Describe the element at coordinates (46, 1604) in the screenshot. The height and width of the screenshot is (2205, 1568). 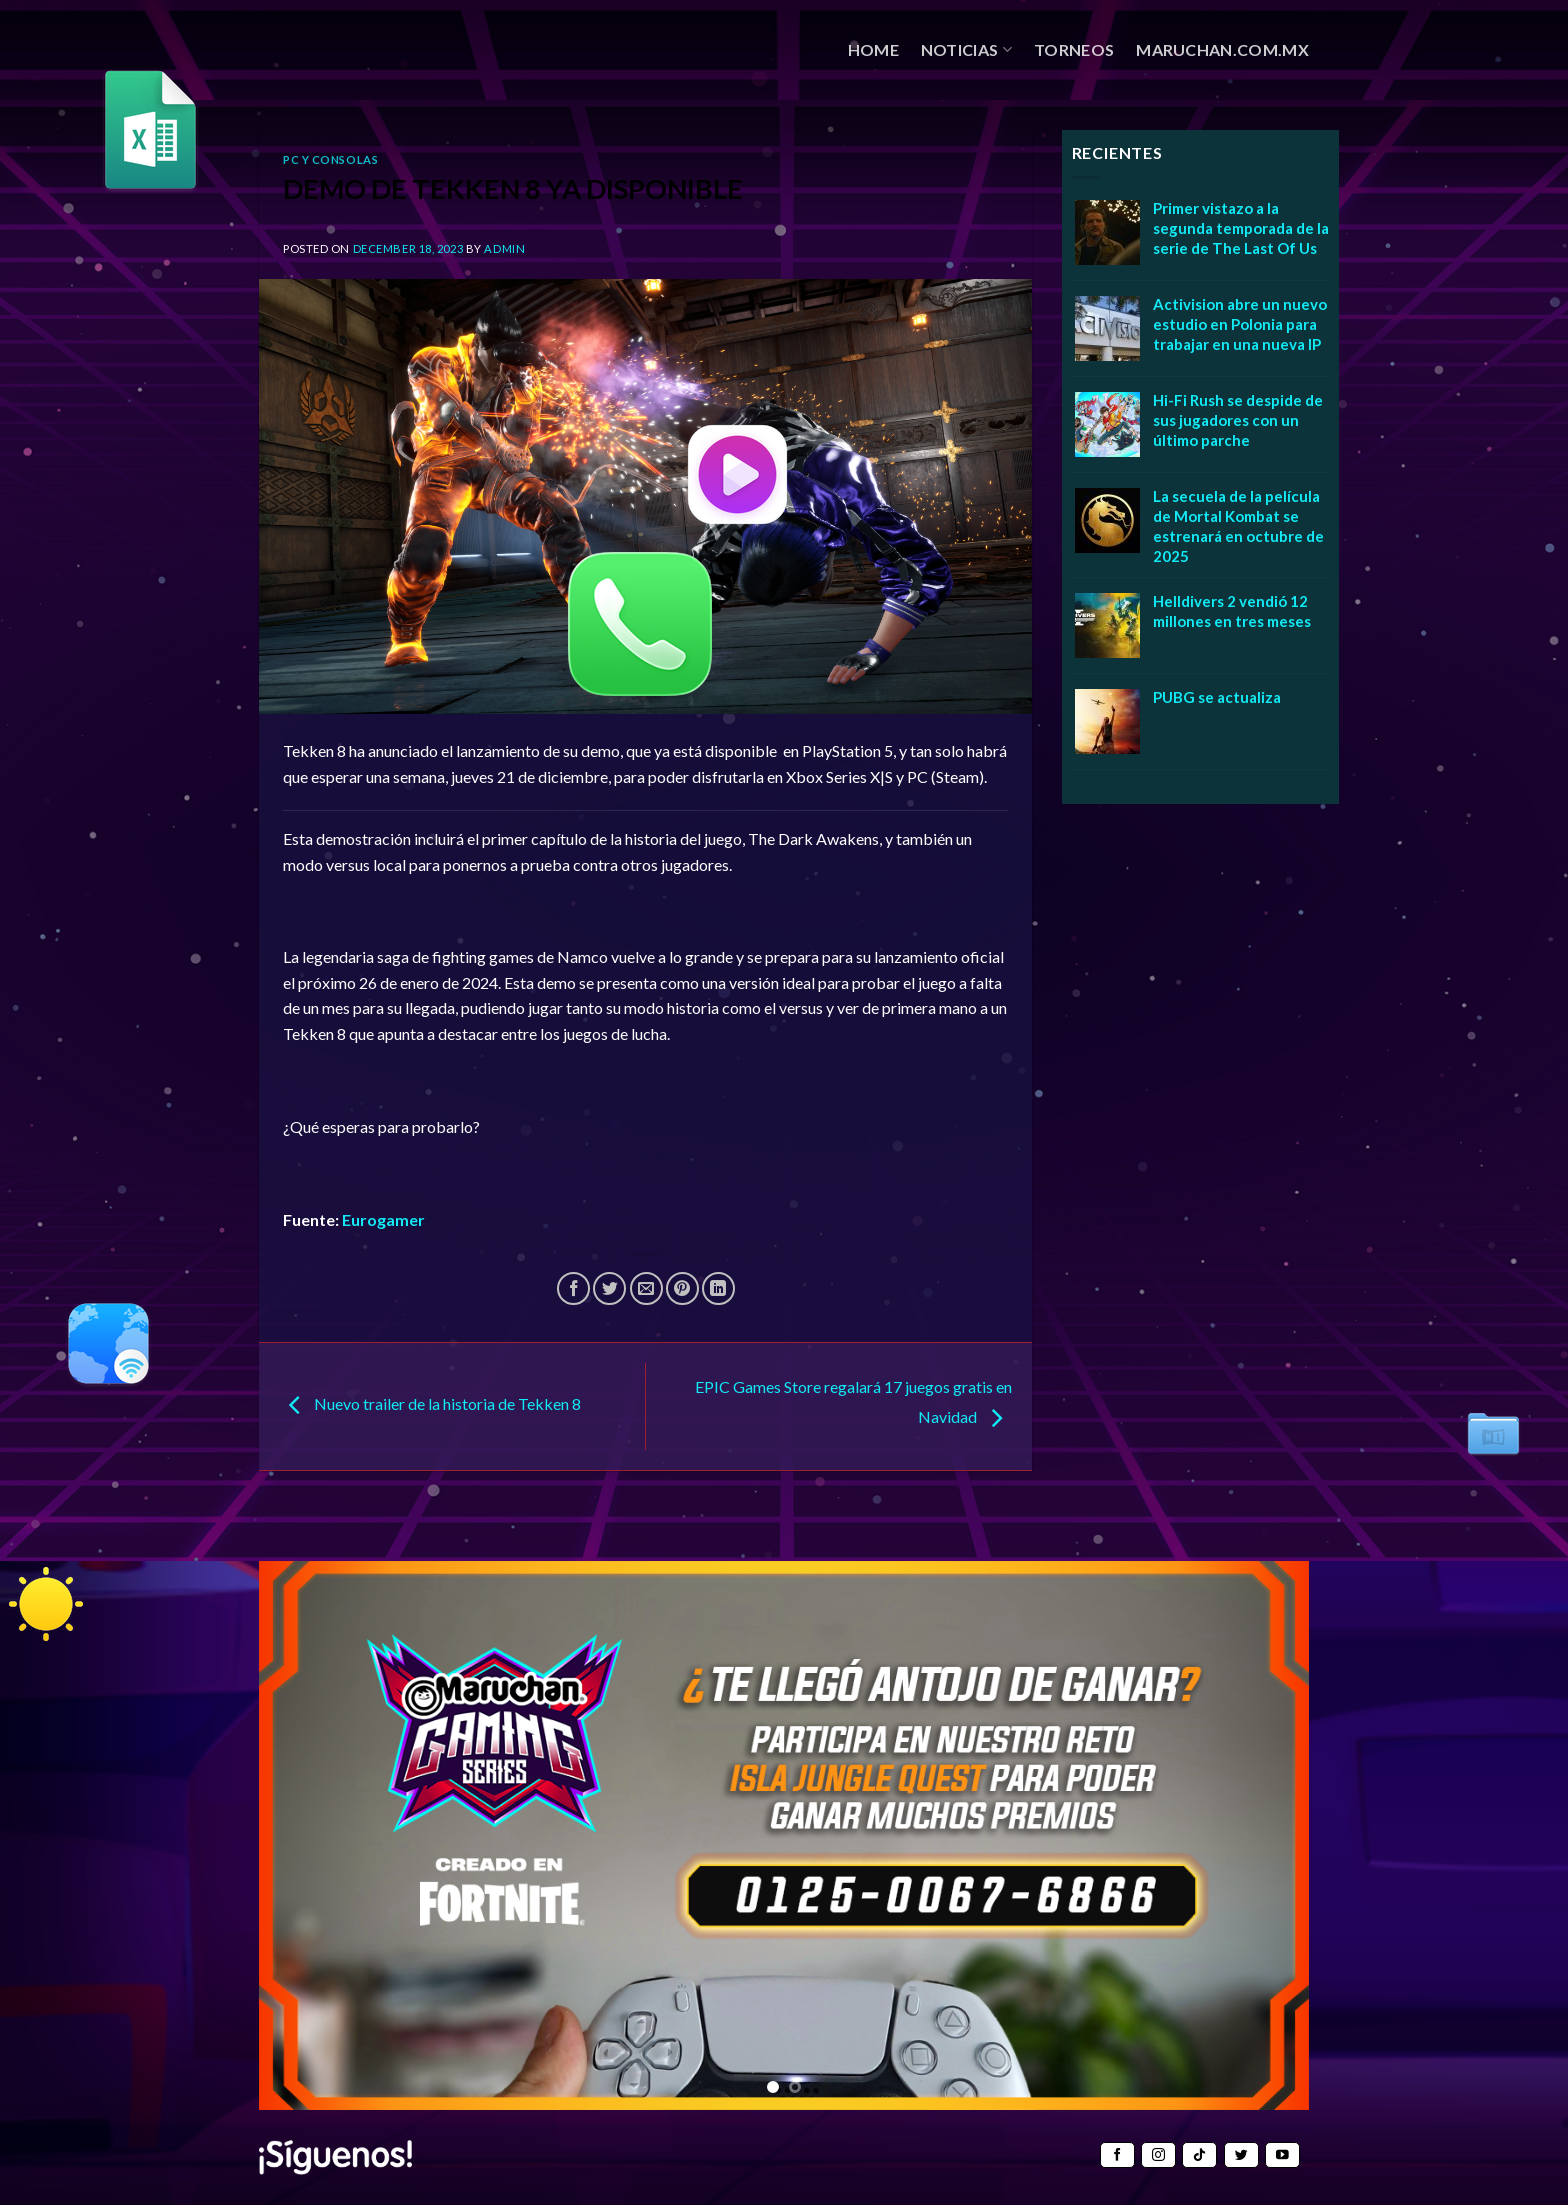
I see `indicates clear or sunny weather conditions` at that location.